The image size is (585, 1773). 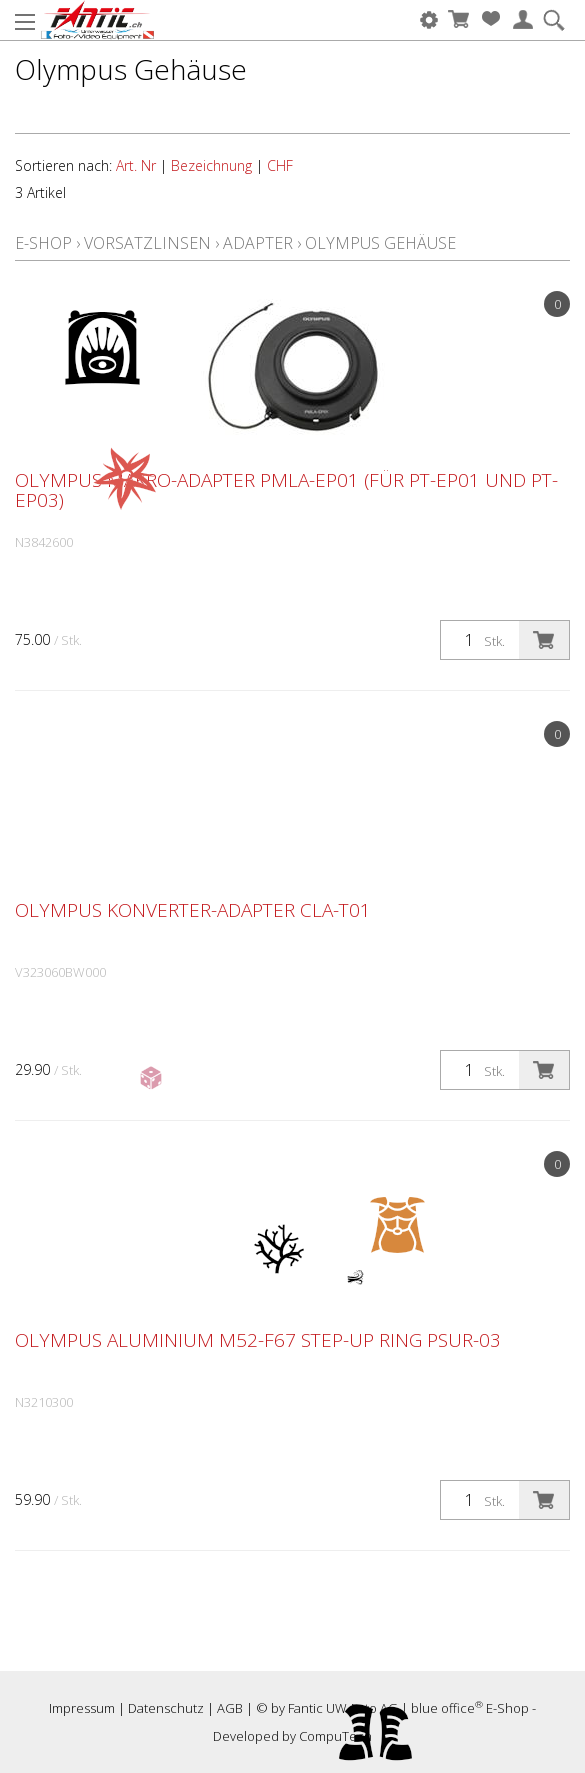 I want to click on access coral reef or marine life content, so click(x=279, y=1249).